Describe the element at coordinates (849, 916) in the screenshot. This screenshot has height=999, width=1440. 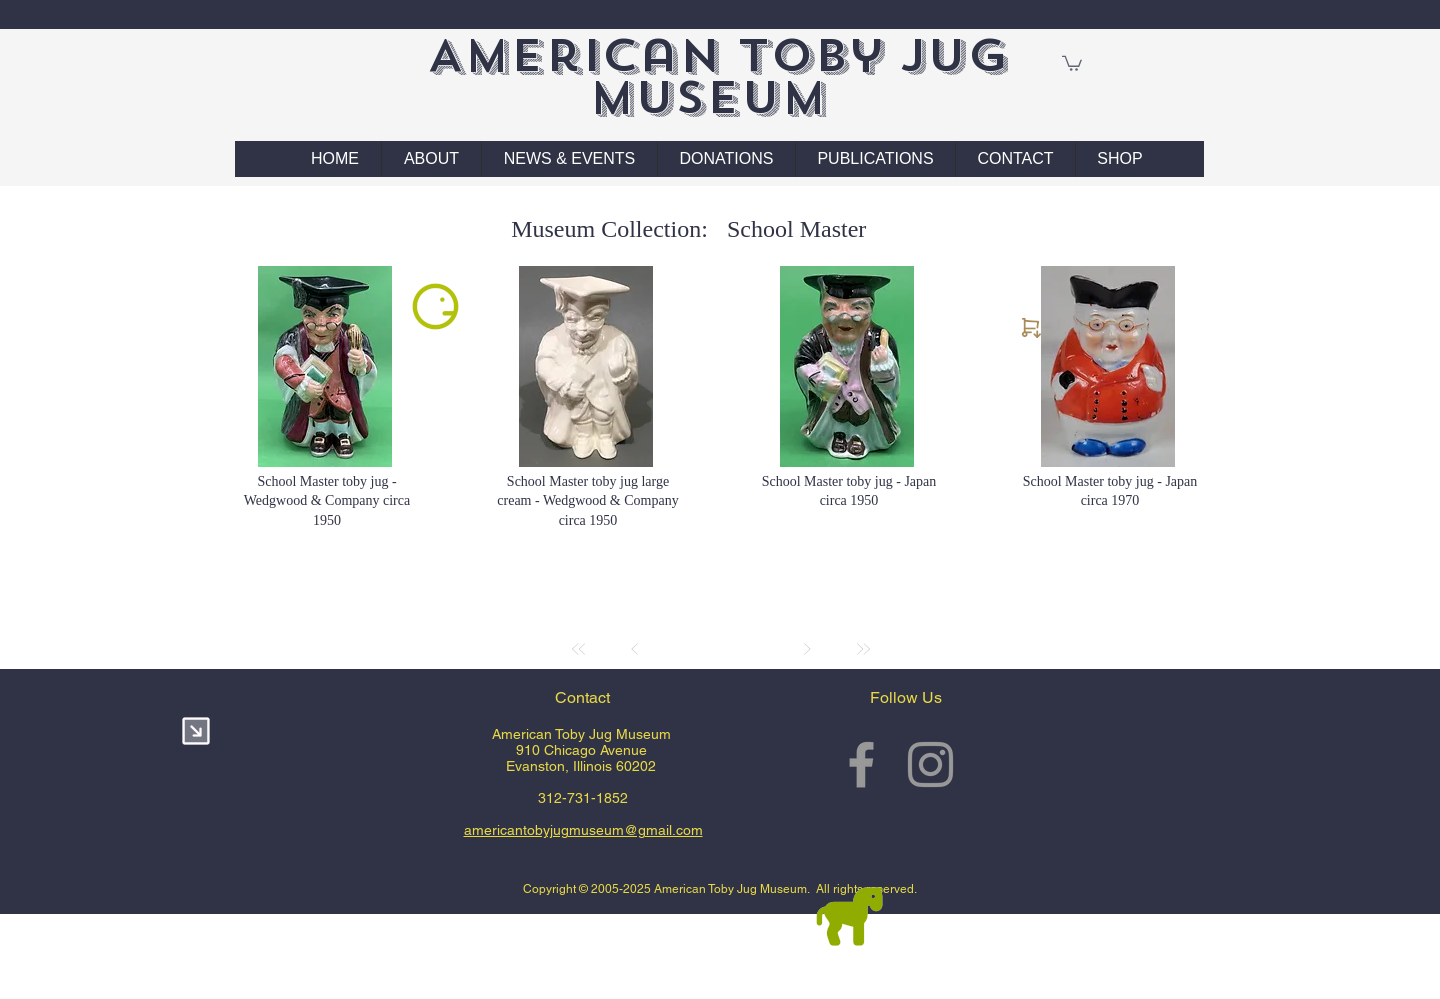
I see `indicates equestrian or horse-related content` at that location.